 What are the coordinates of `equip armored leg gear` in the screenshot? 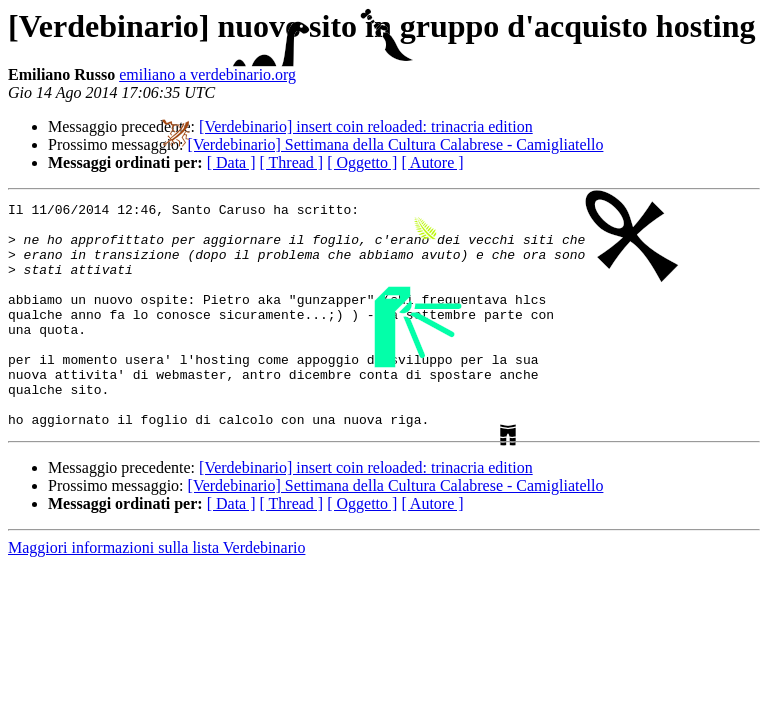 It's located at (508, 435).